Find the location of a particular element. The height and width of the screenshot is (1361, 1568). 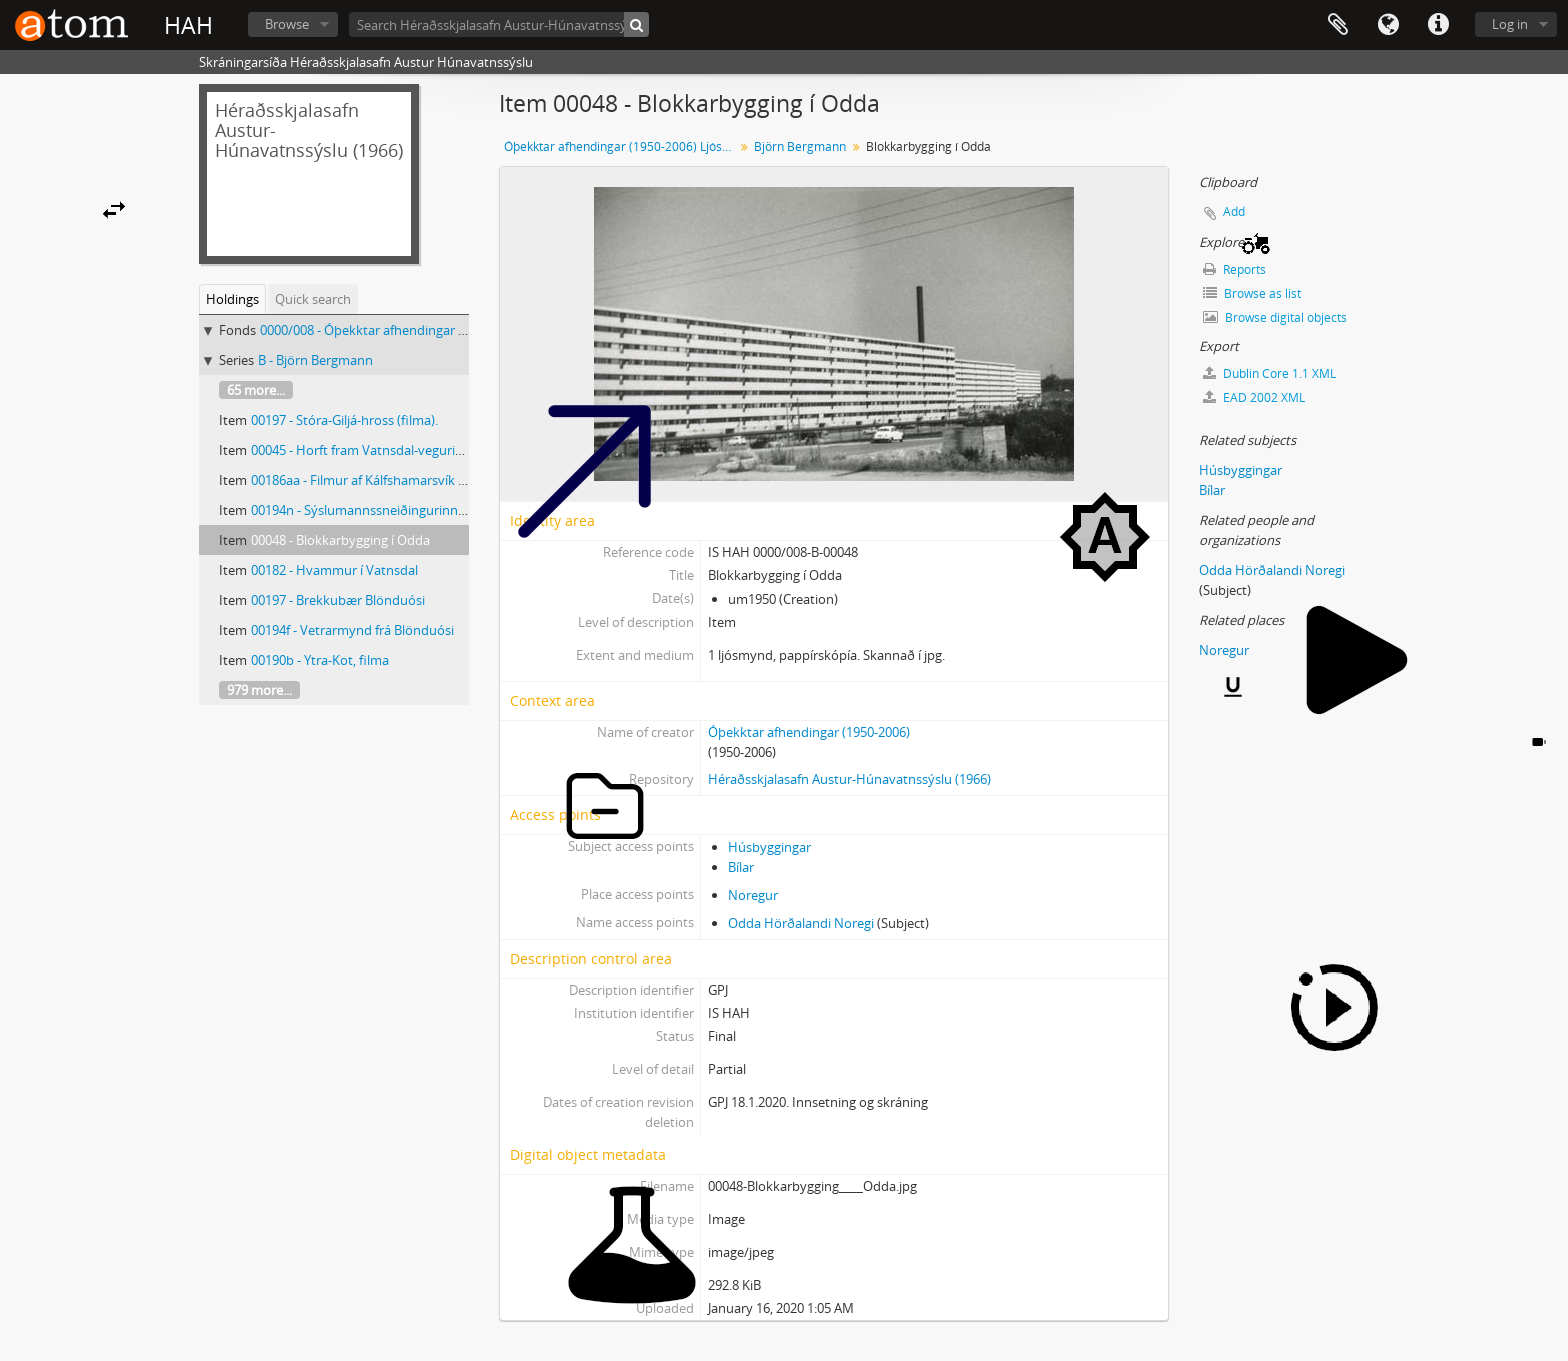

motion photos feature is enabled is located at coordinates (1334, 1007).